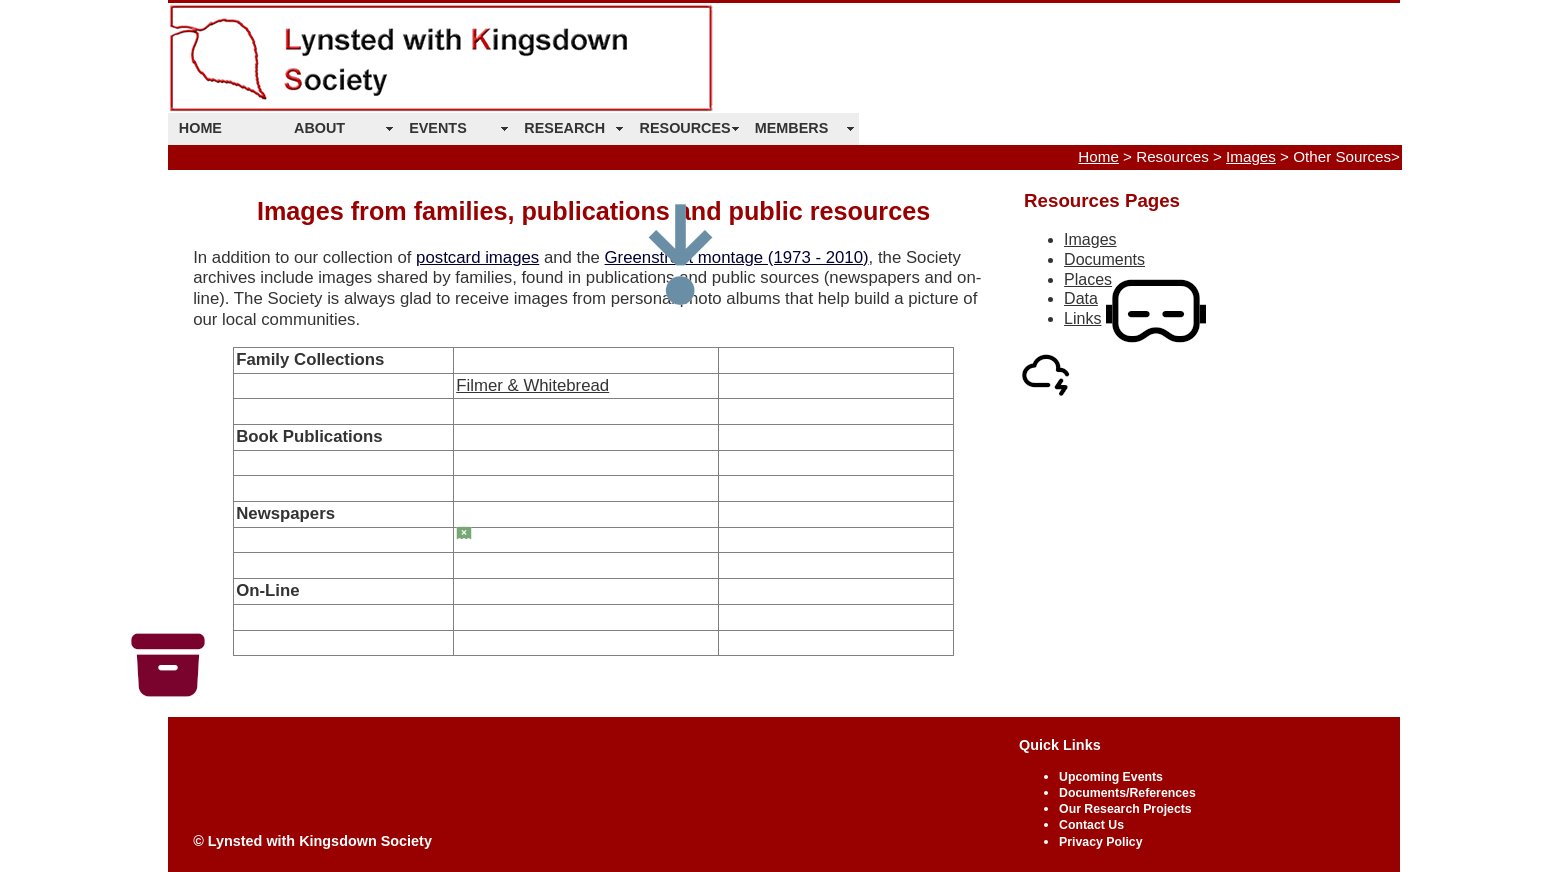 The width and height of the screenshot is (1568, 872). What do you see at coordinates (1046, 372) in the screenshot?
I see `indicates thunderstorm or severe weather conditions` at bounding box center [1046, 372].